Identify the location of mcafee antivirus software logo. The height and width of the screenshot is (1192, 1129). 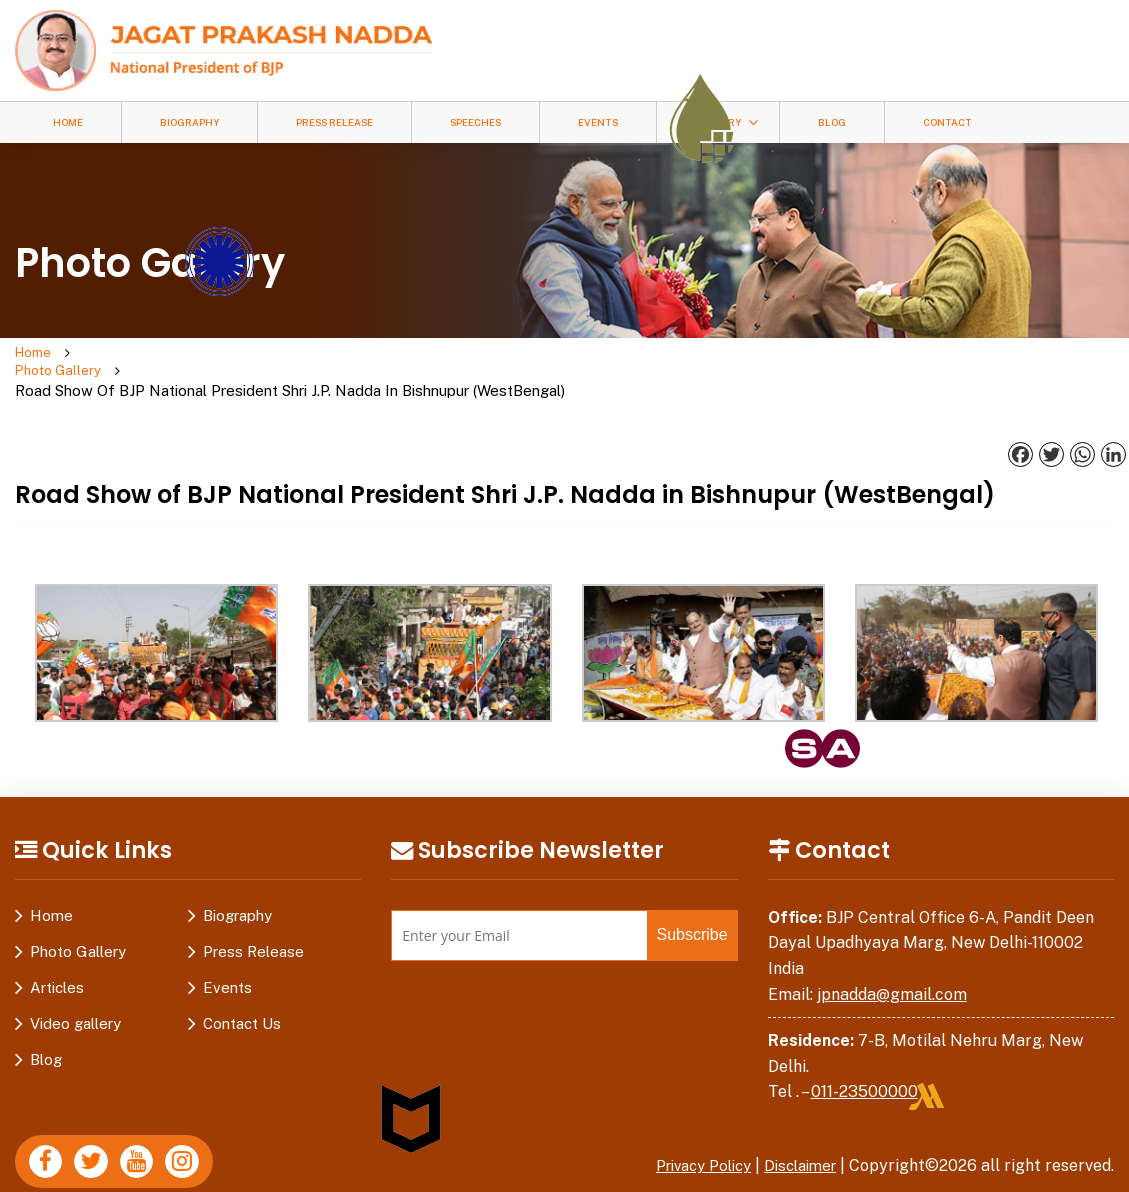
(411, 1119).